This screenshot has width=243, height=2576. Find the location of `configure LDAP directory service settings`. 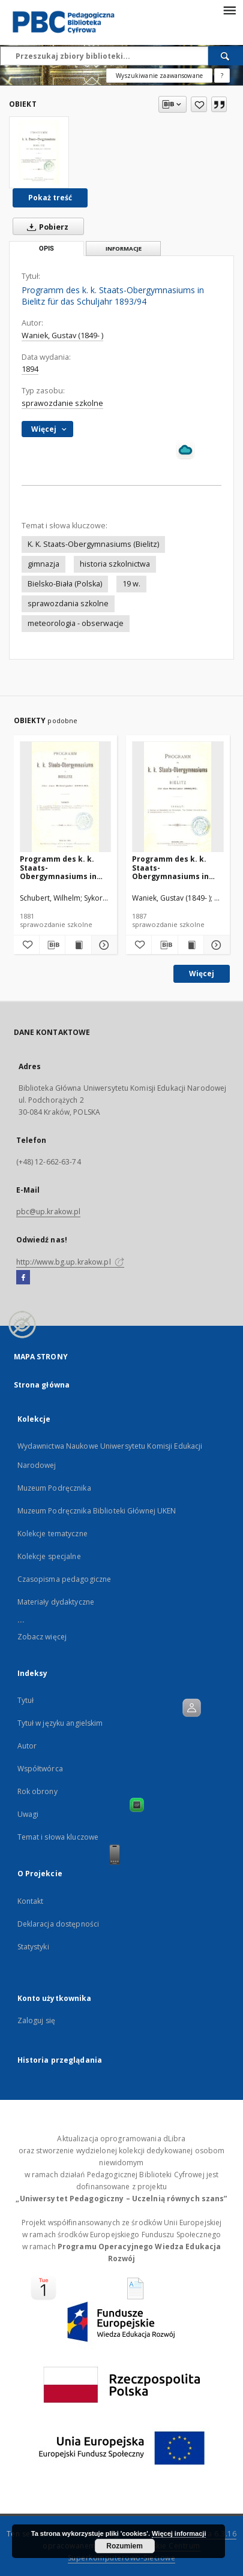

configure LDAP directory service settings is located at coordinates (191, 1708).